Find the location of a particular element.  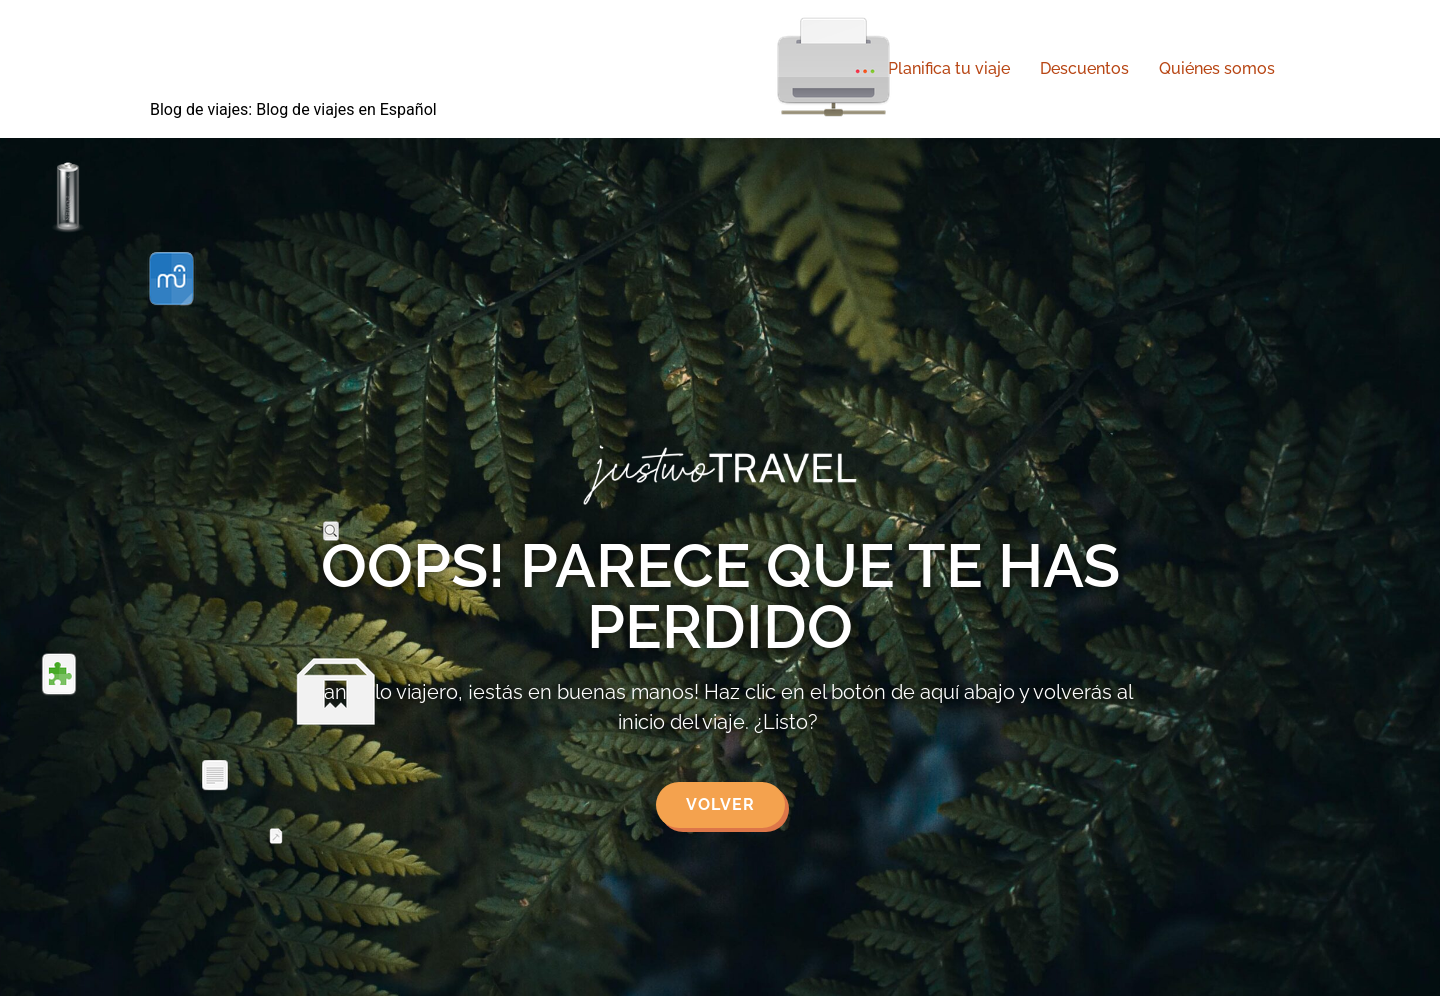

software updates are currently paused or unavailable is located at coordinates (335, 680).